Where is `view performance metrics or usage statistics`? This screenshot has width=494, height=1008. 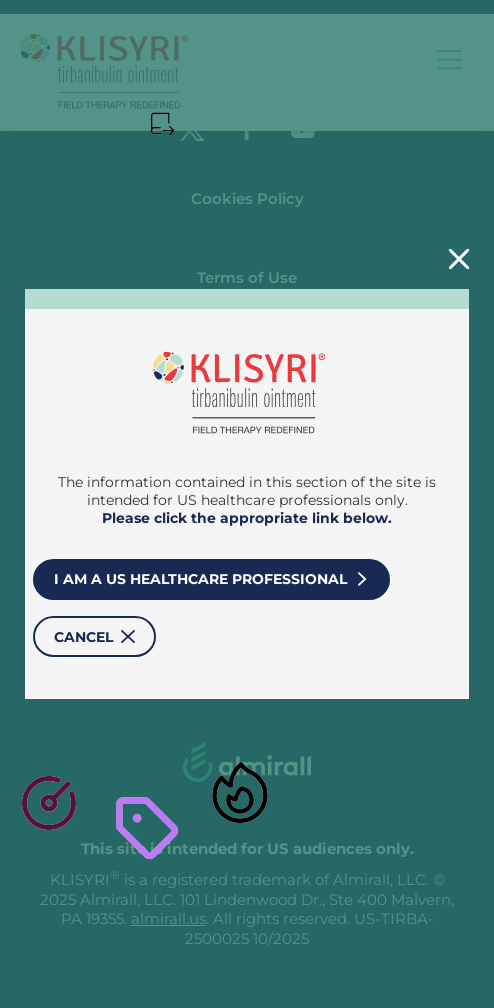
view performance metrics or usage statistics is located at coordinates (49, 803).